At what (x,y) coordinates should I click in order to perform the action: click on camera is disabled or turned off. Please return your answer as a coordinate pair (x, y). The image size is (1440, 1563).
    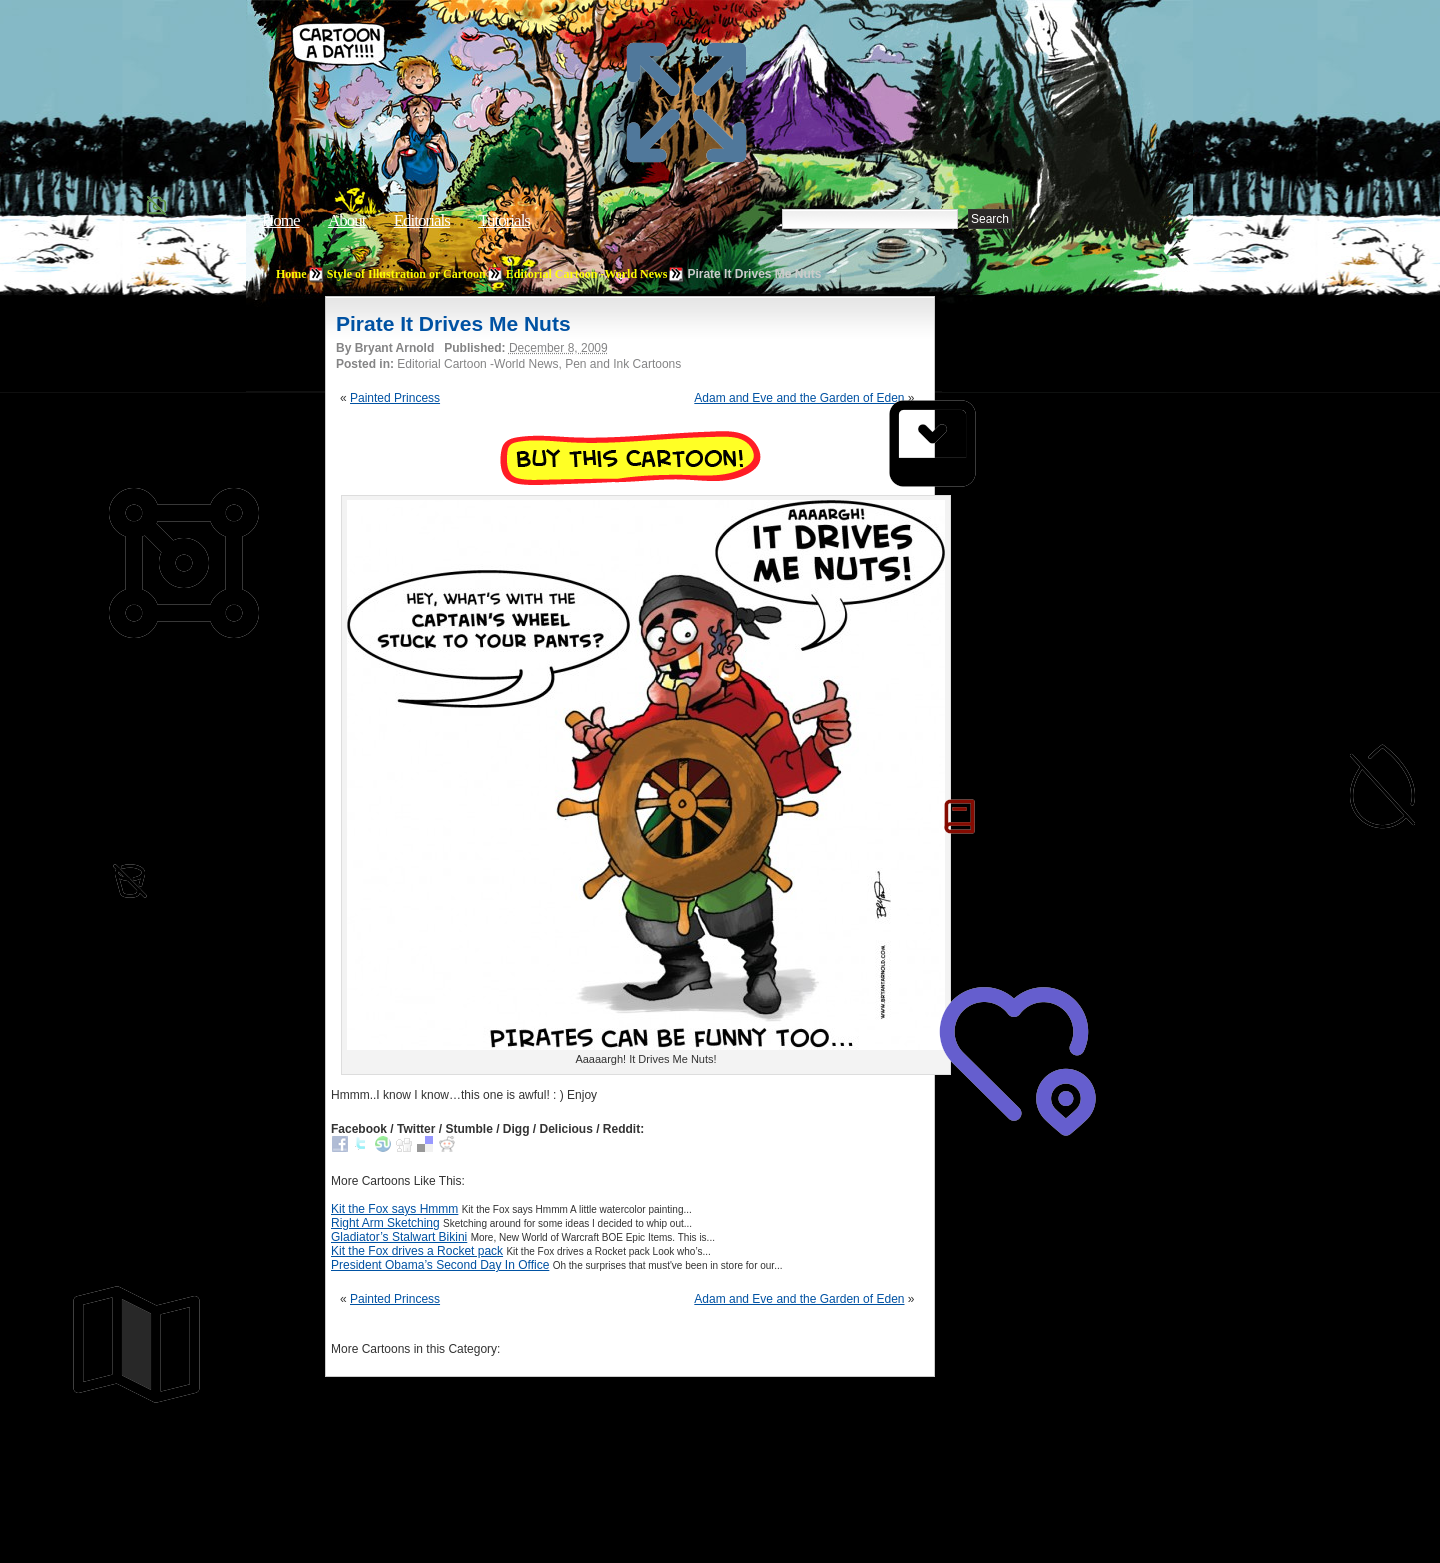
    Looking at the image, I should click on (156, 205).